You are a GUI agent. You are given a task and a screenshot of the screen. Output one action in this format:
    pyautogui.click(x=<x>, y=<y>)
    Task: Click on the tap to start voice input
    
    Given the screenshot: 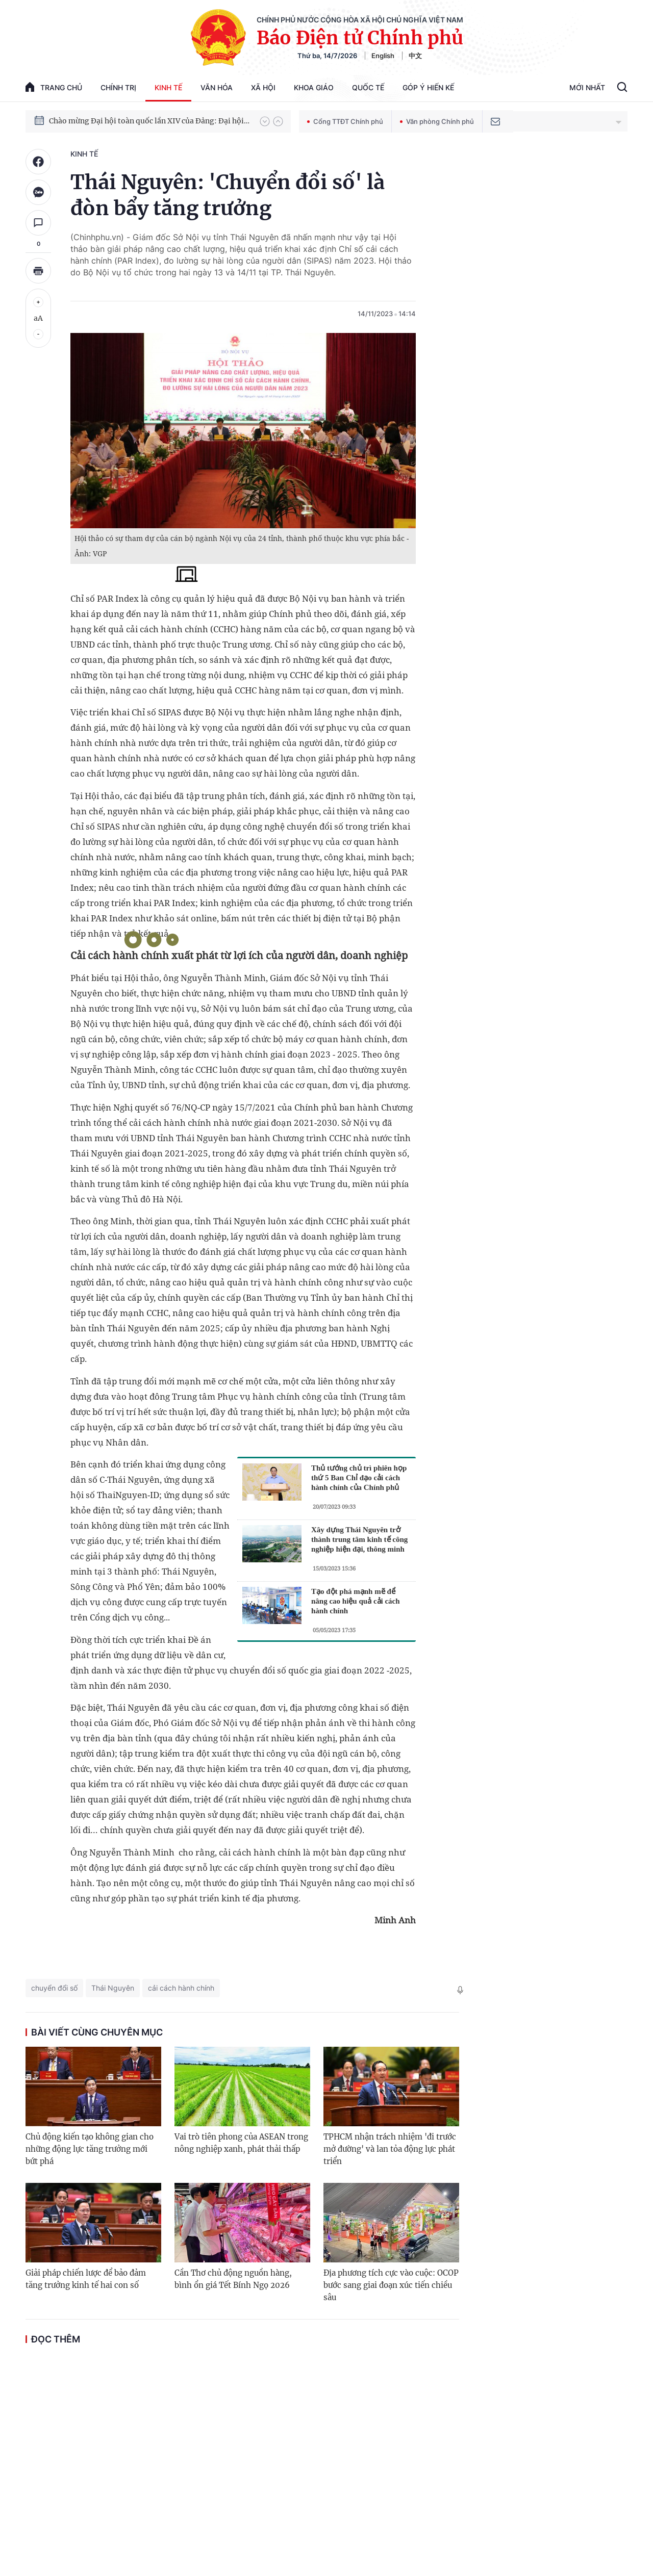 What is the action you would take?
    pyautogui.click(x=460, y=1990)
    